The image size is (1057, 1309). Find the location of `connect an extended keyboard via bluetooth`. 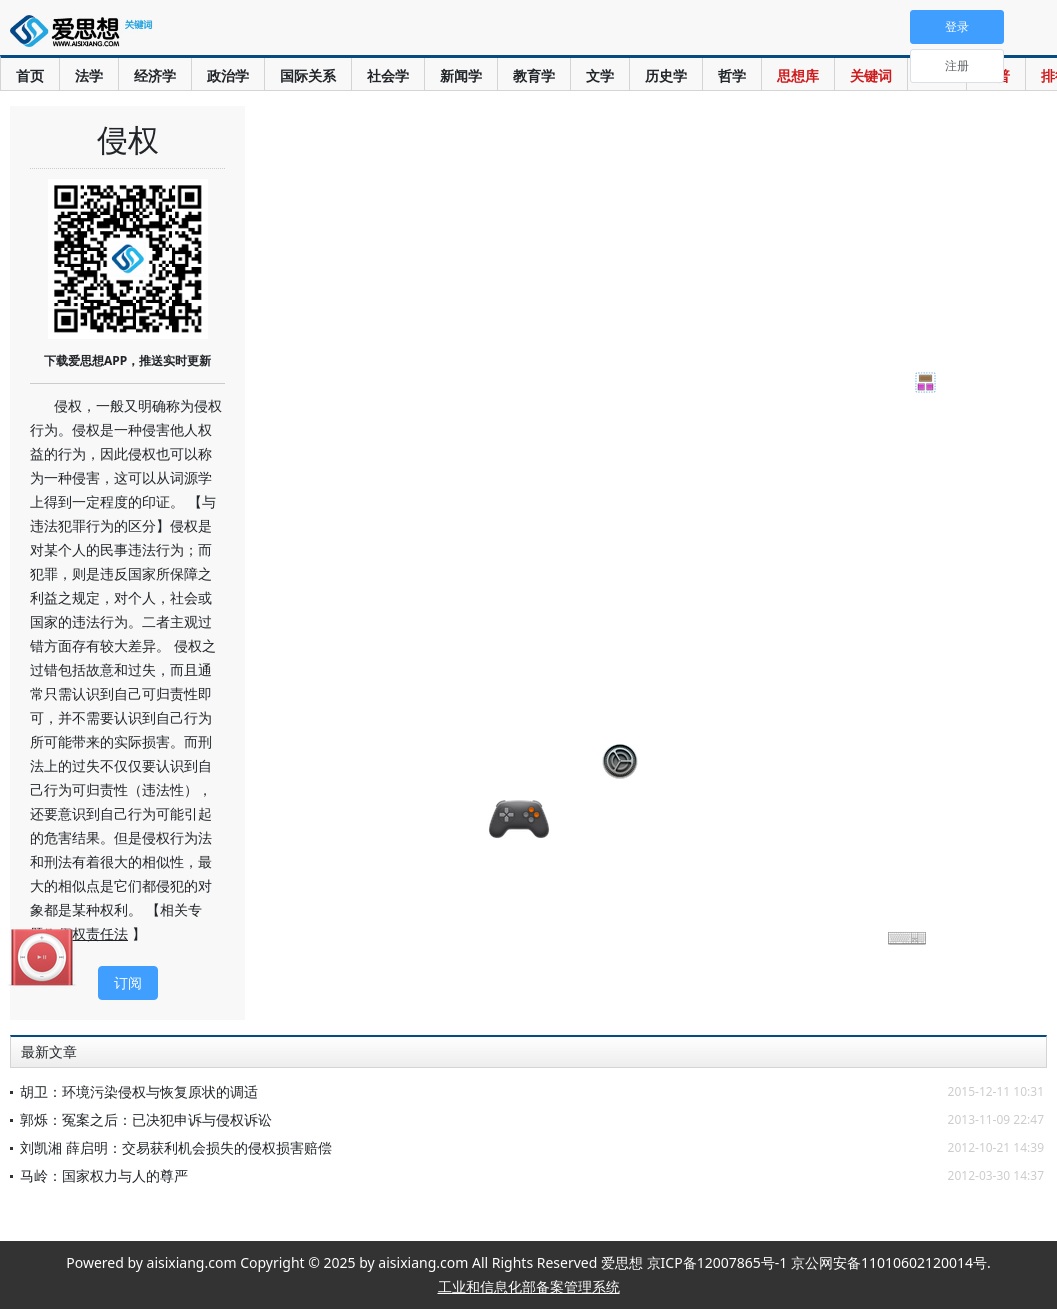

connect an extended keyboard via bluetooth is located at coordinates (907, 938).